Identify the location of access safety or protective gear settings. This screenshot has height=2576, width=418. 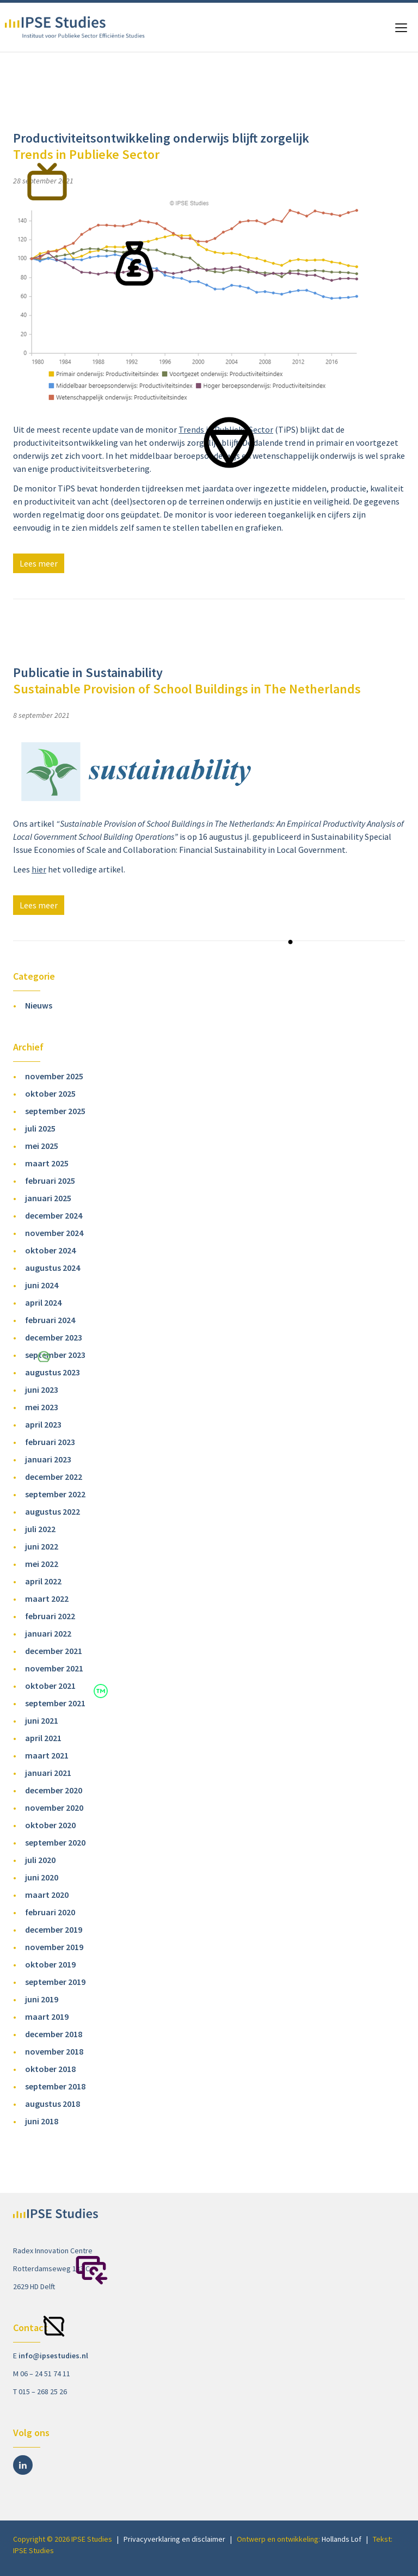
(44, 1356).